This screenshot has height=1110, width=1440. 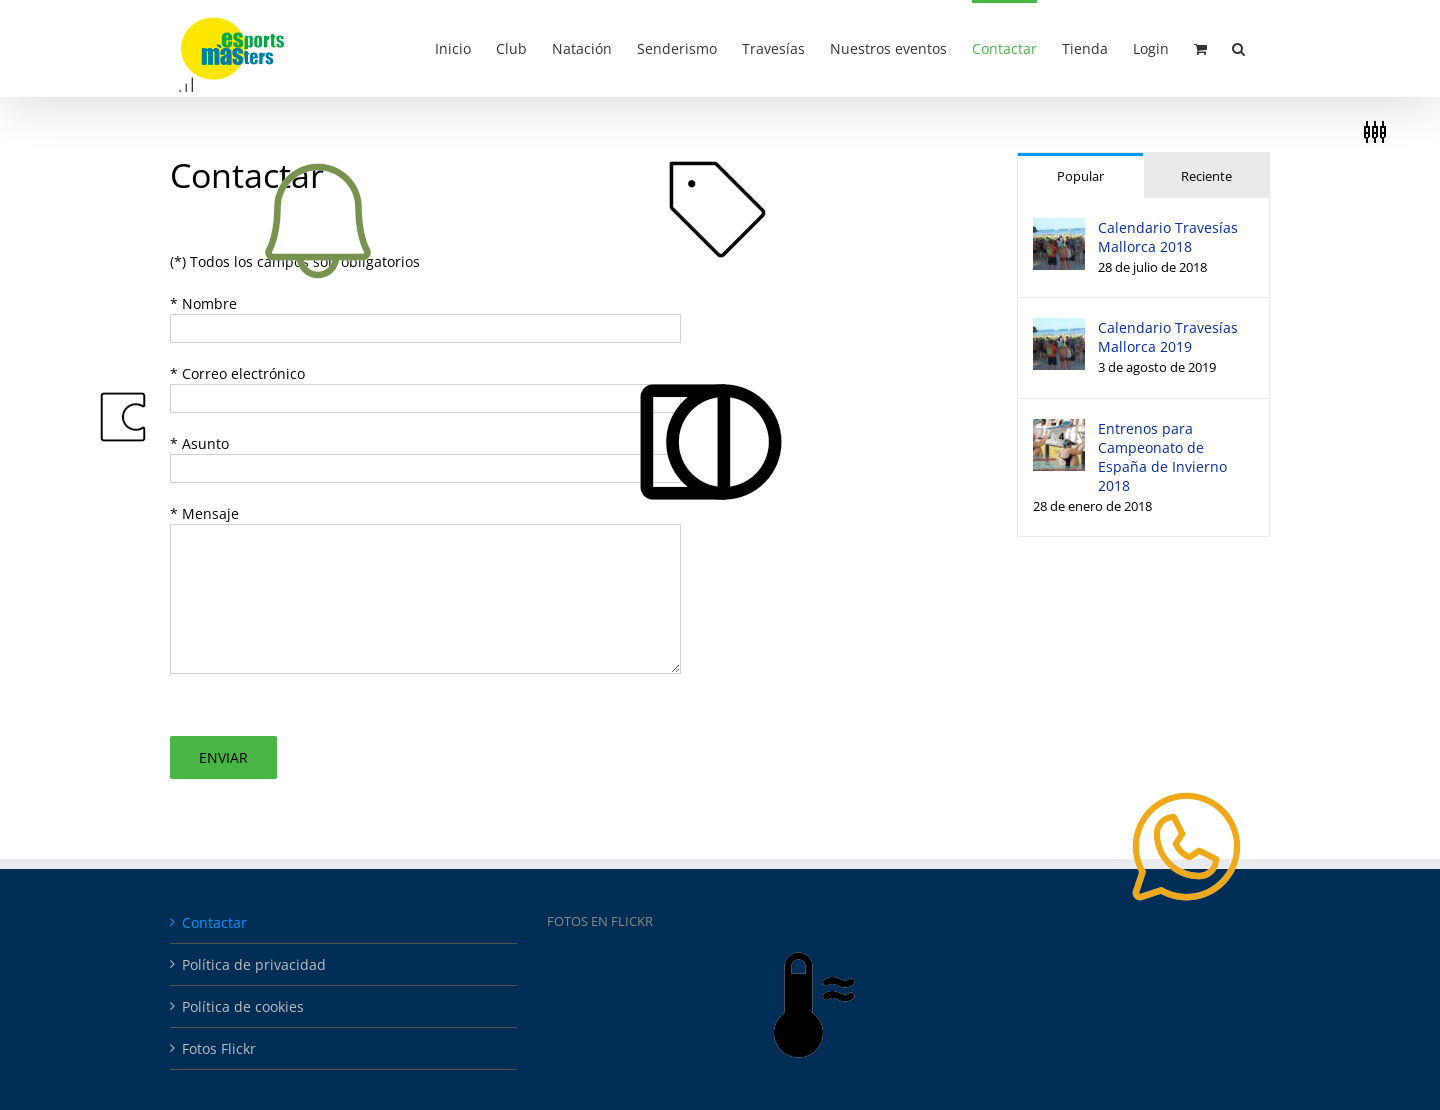 What do you see at coordinates (802, 1005) in the screenshot?
I see `indicates high temperature or heat warning` at bounding box center [802, 1005].